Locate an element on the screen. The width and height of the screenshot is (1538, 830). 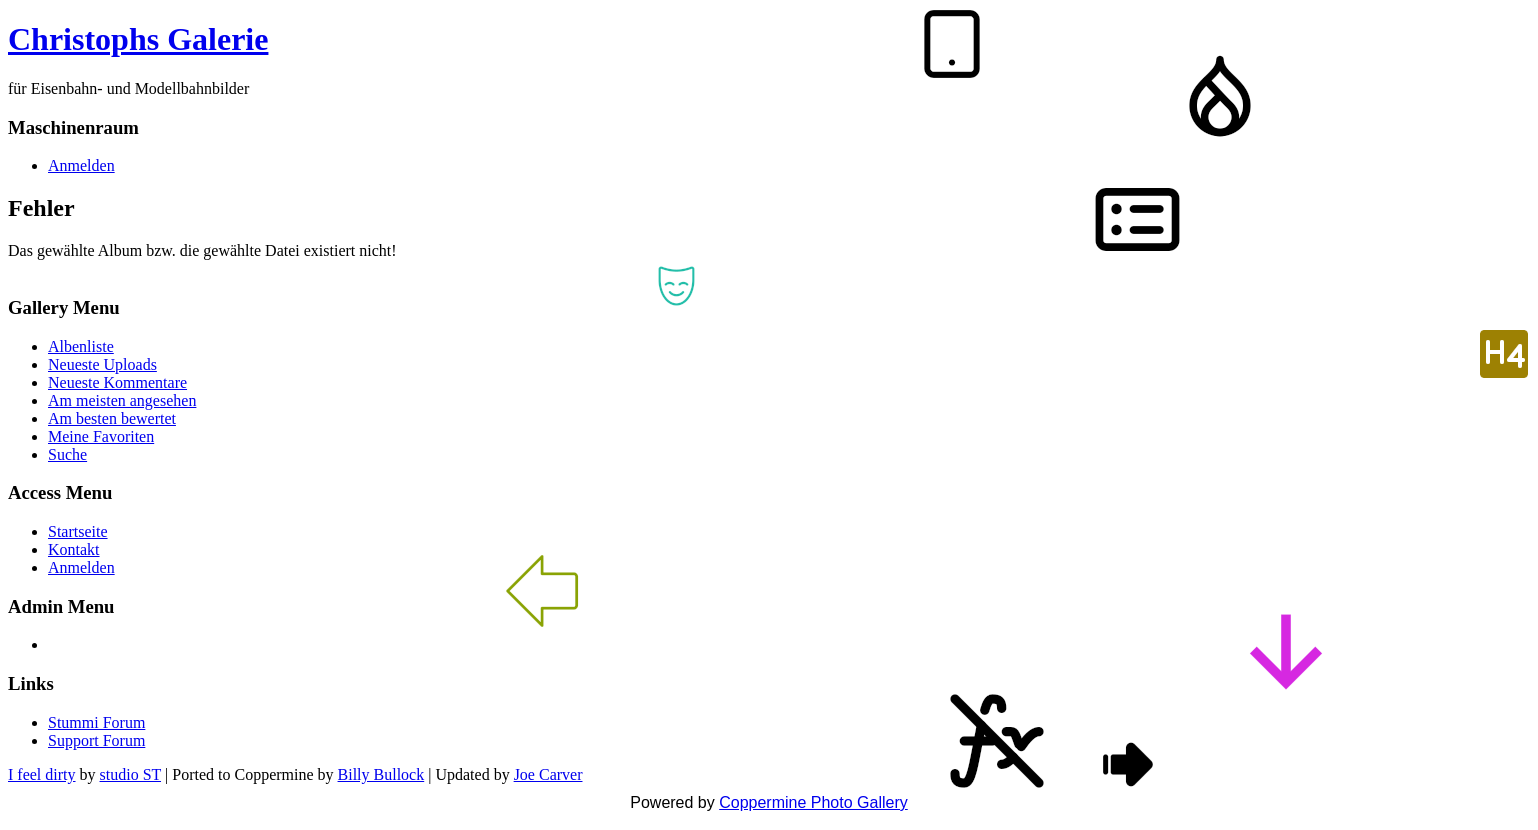
drupal content management system logo is located at coordinates (1220, 98).